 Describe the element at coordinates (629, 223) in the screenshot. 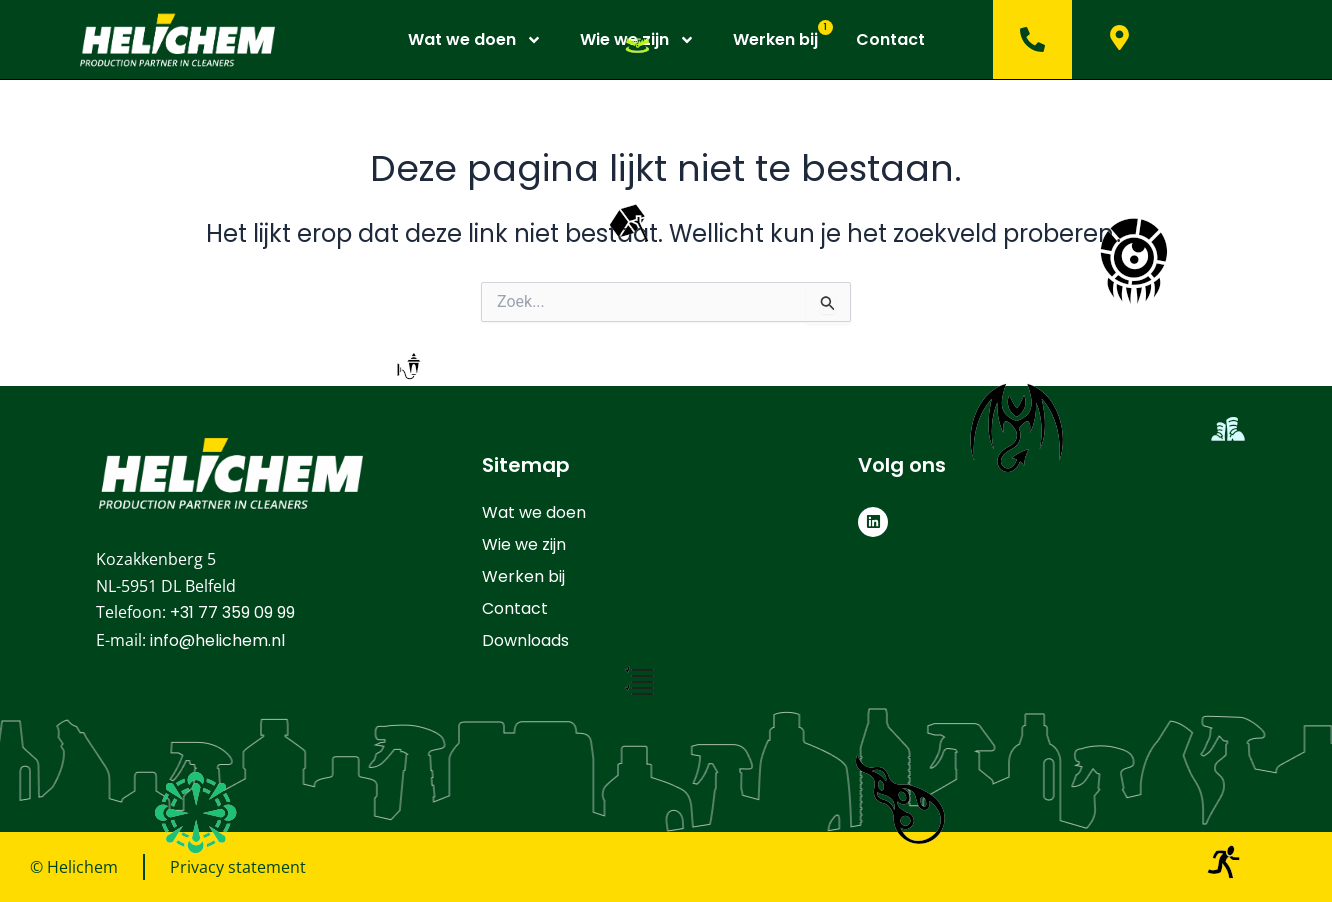

I see `set or place a trap in-game` at that location.